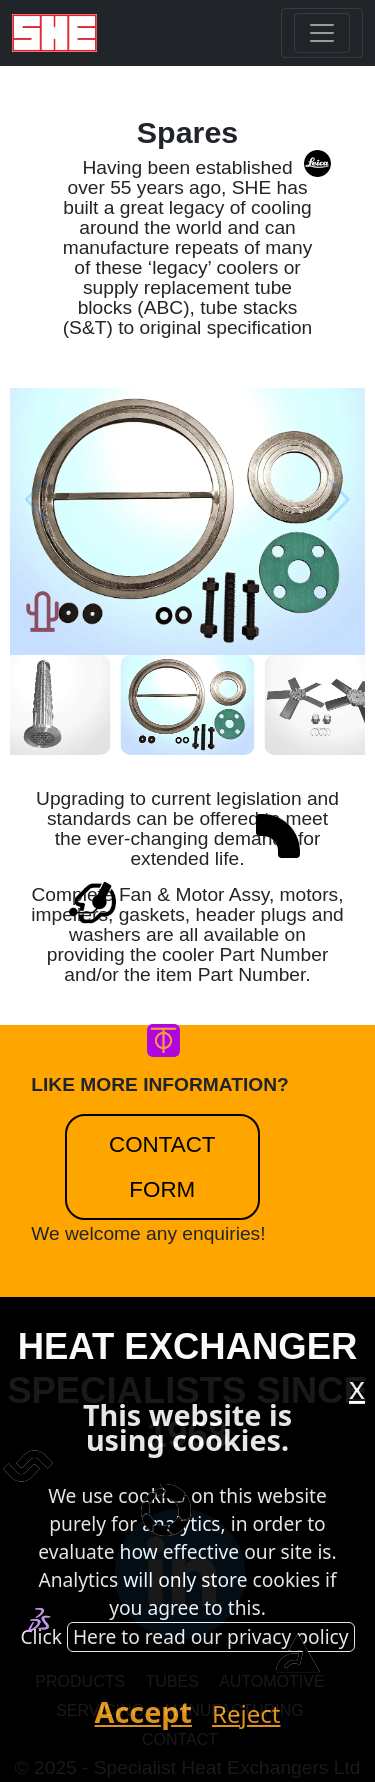 The width and height of the screenshot is (375, 1782). I want to click on open spectrum chat app, so click(278, 836).